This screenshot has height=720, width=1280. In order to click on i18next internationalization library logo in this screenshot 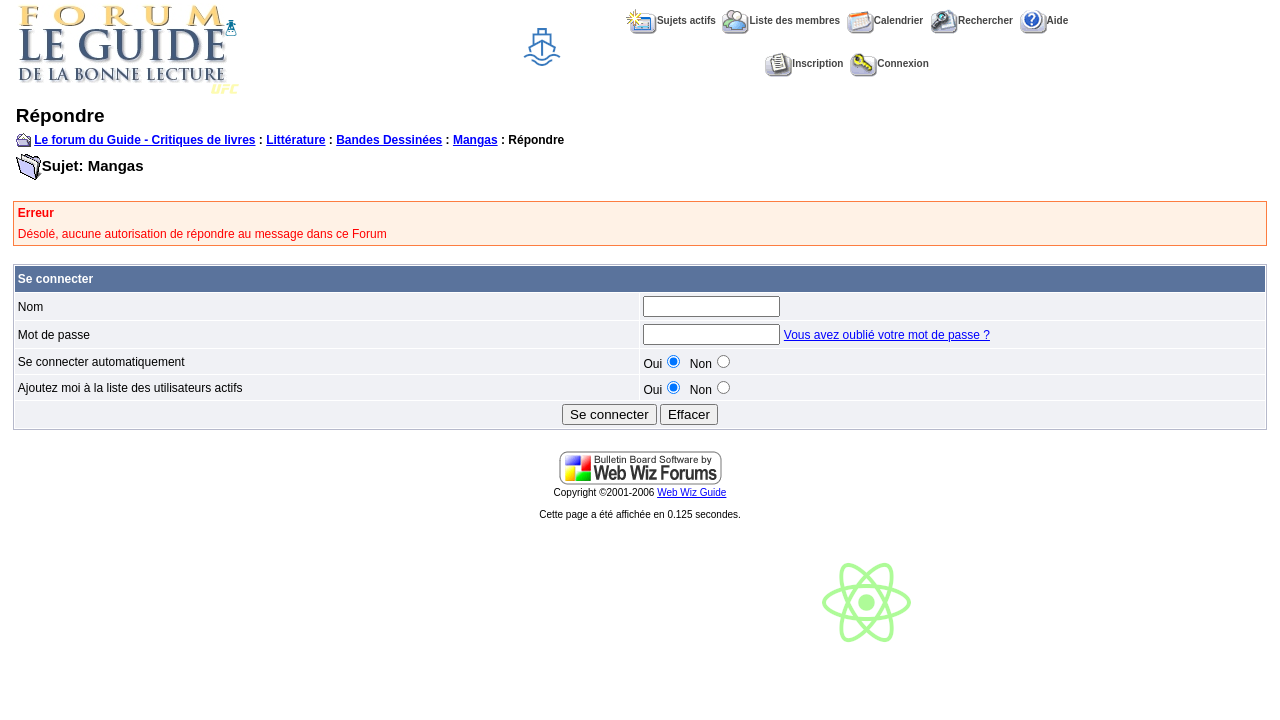, I will do `click(231, 28)`.